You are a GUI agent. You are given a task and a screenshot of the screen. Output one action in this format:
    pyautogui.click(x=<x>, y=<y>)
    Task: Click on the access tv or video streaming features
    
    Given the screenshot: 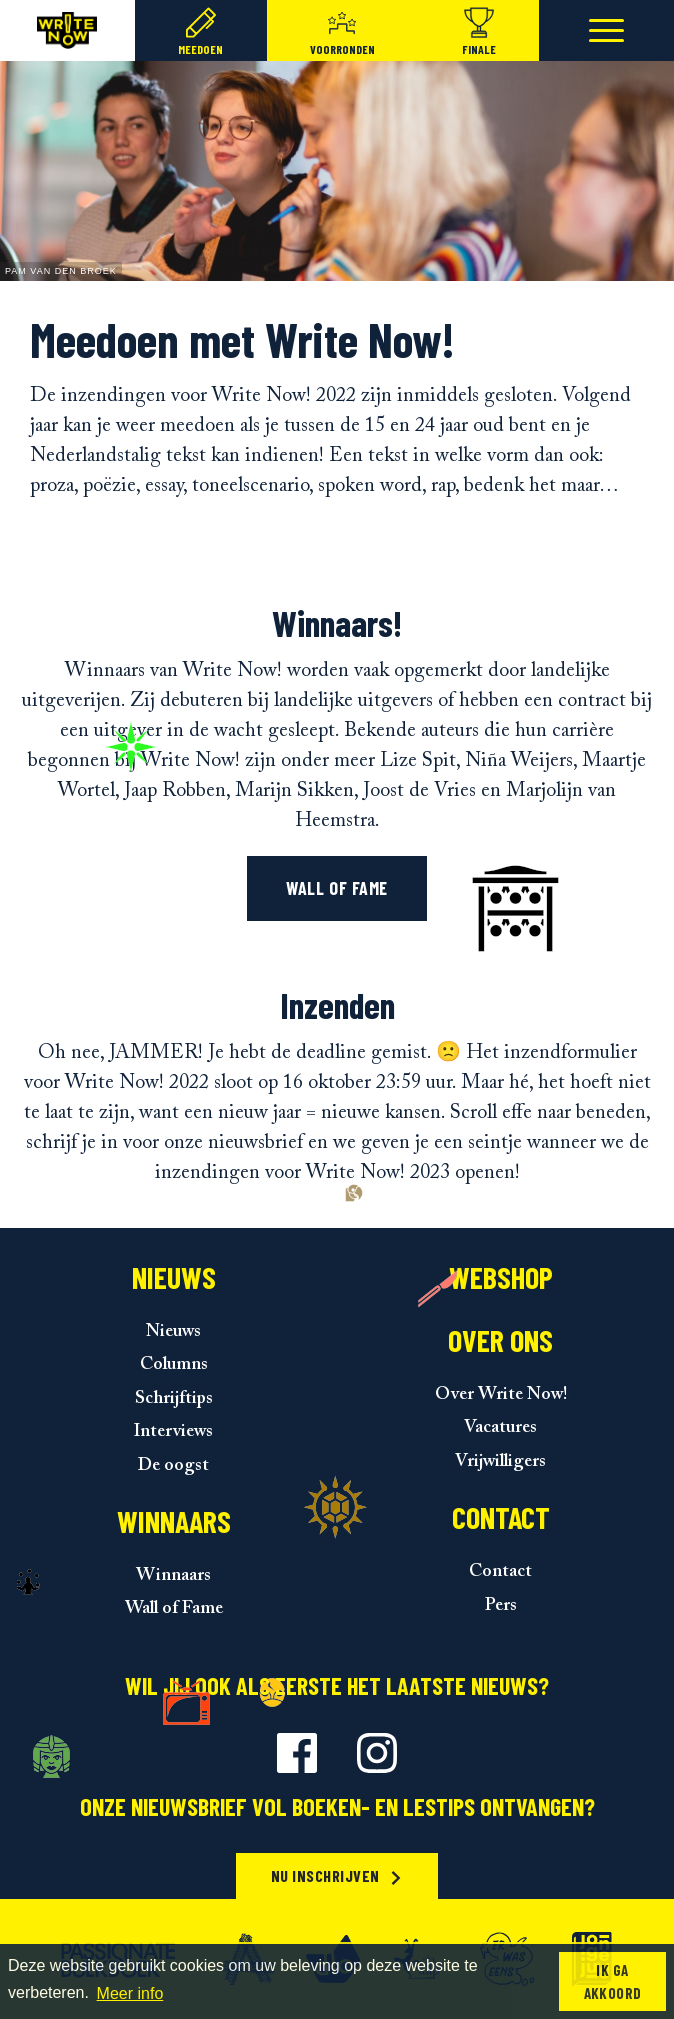 What is the action you would take?
    pyautogui.click(x=186, y=1702)
    